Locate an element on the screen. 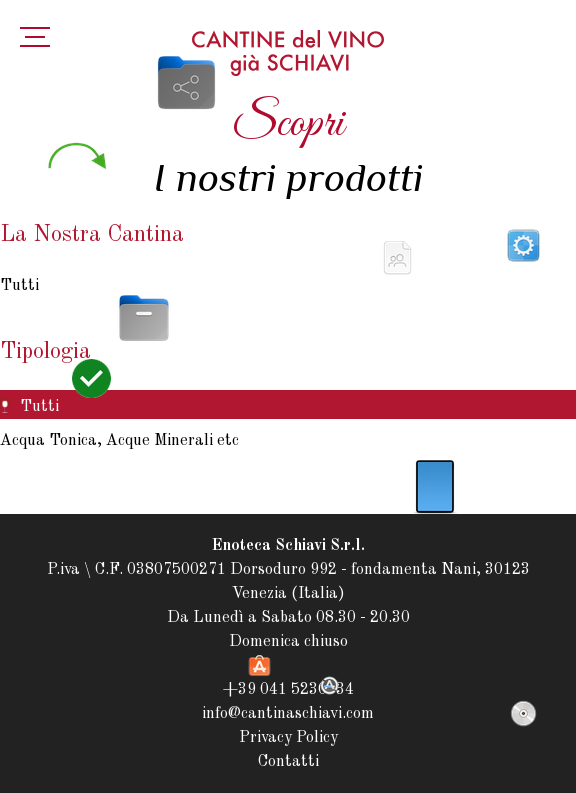  open your public shared folder is located at coordinates (186, 82).